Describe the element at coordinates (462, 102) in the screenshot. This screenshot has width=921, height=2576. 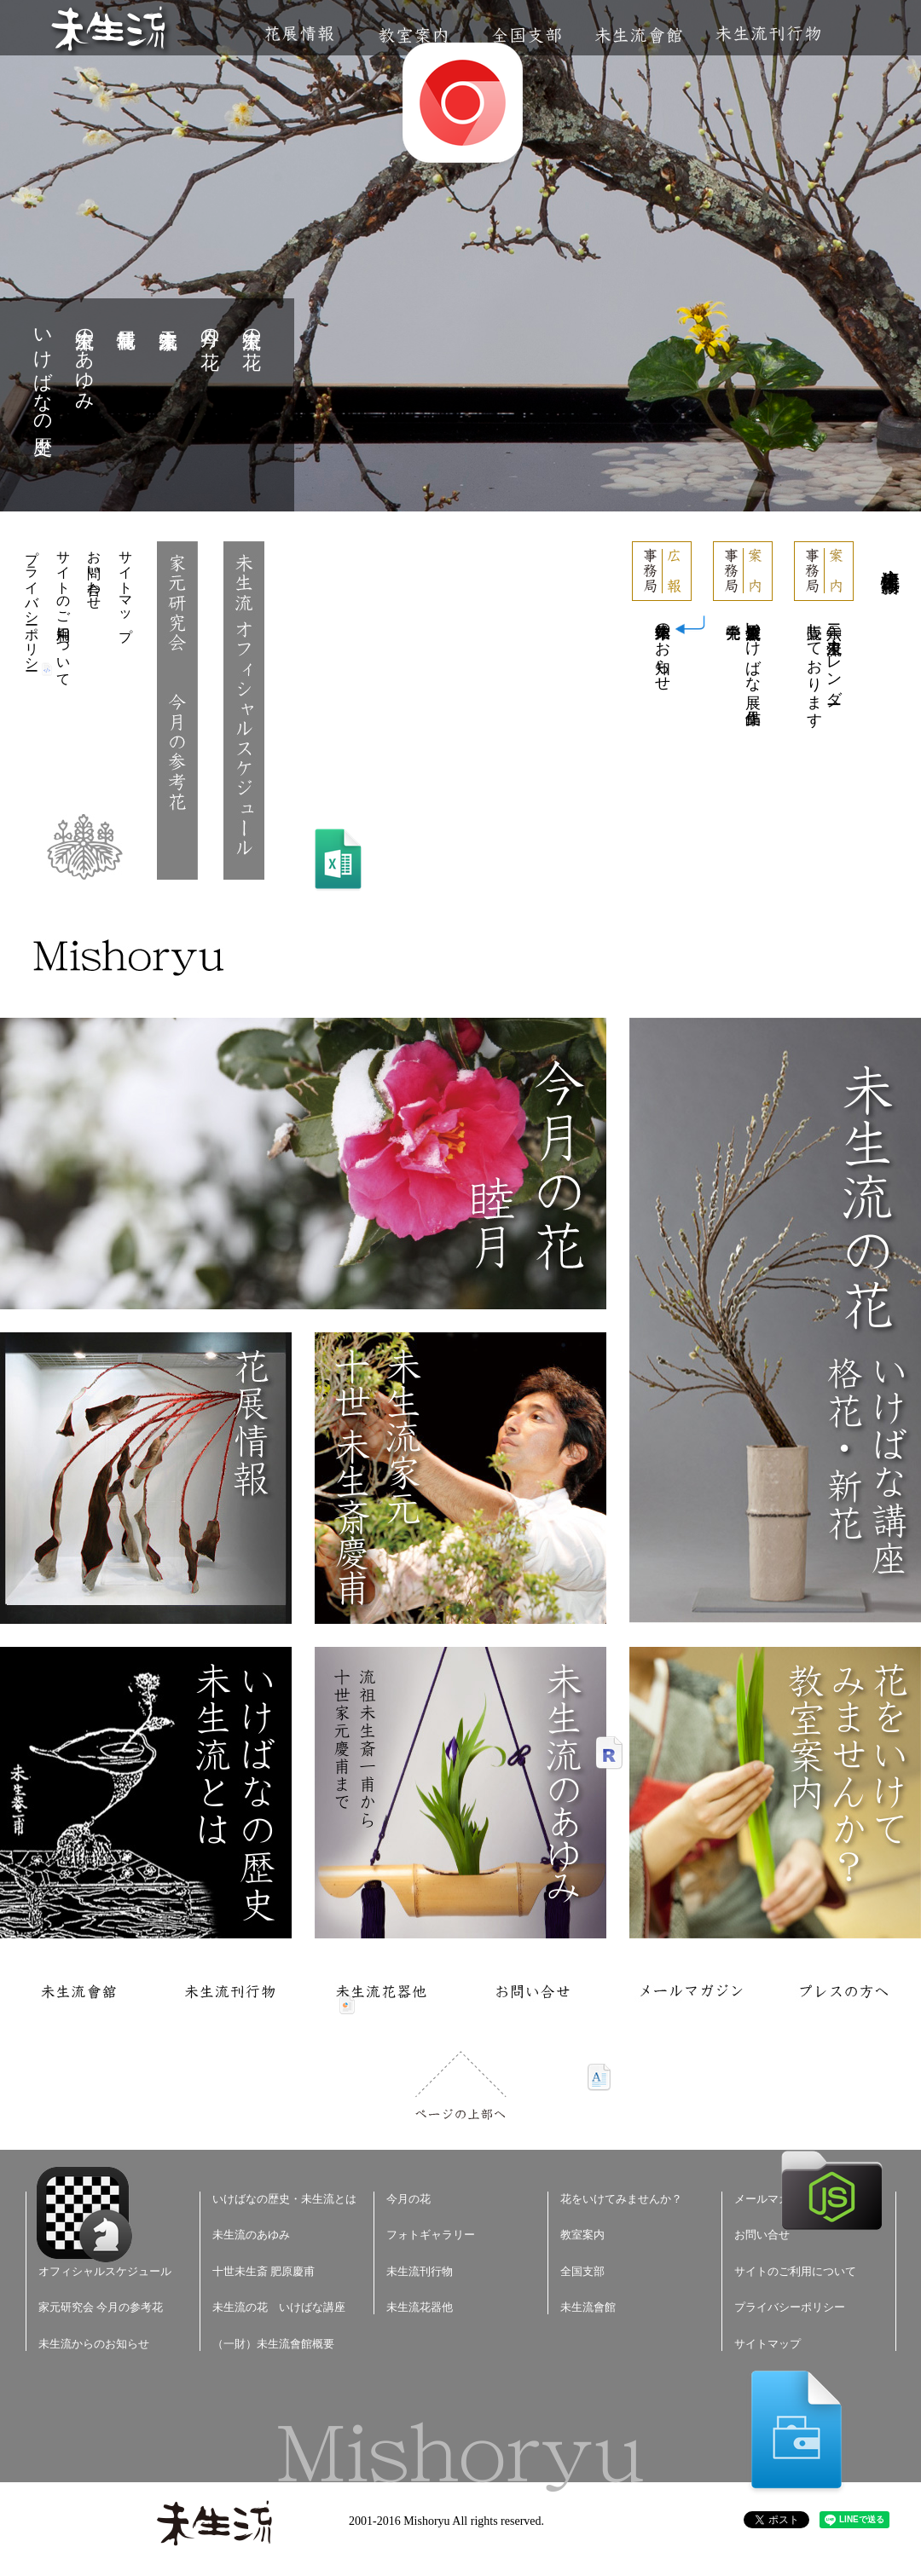
I see `open ungoogled chromium browser` at that location.